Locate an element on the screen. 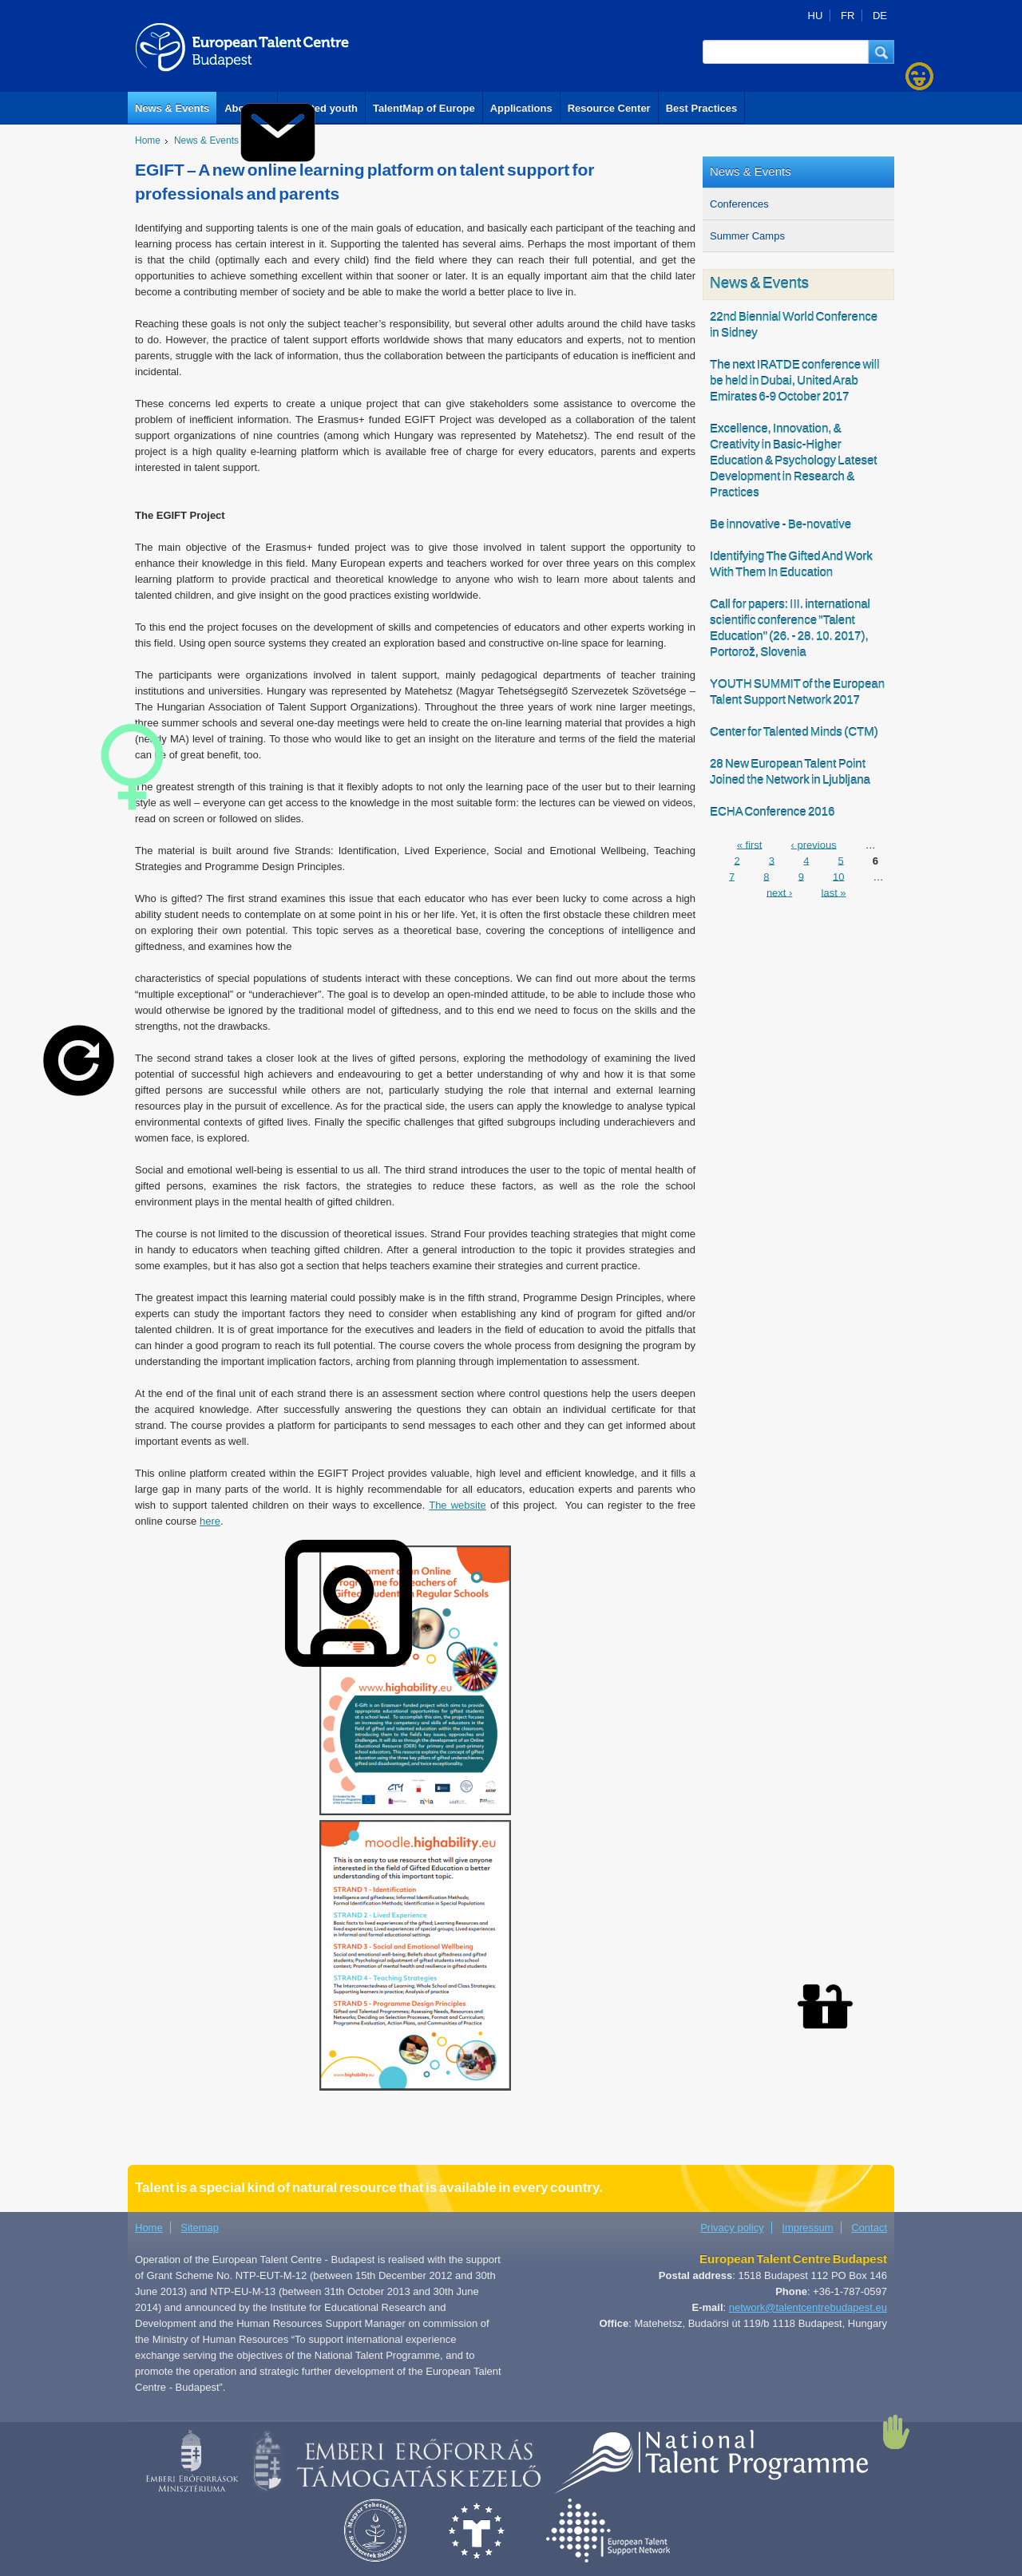  browse kitchen countertop options is located at coordinates (825, 2006).